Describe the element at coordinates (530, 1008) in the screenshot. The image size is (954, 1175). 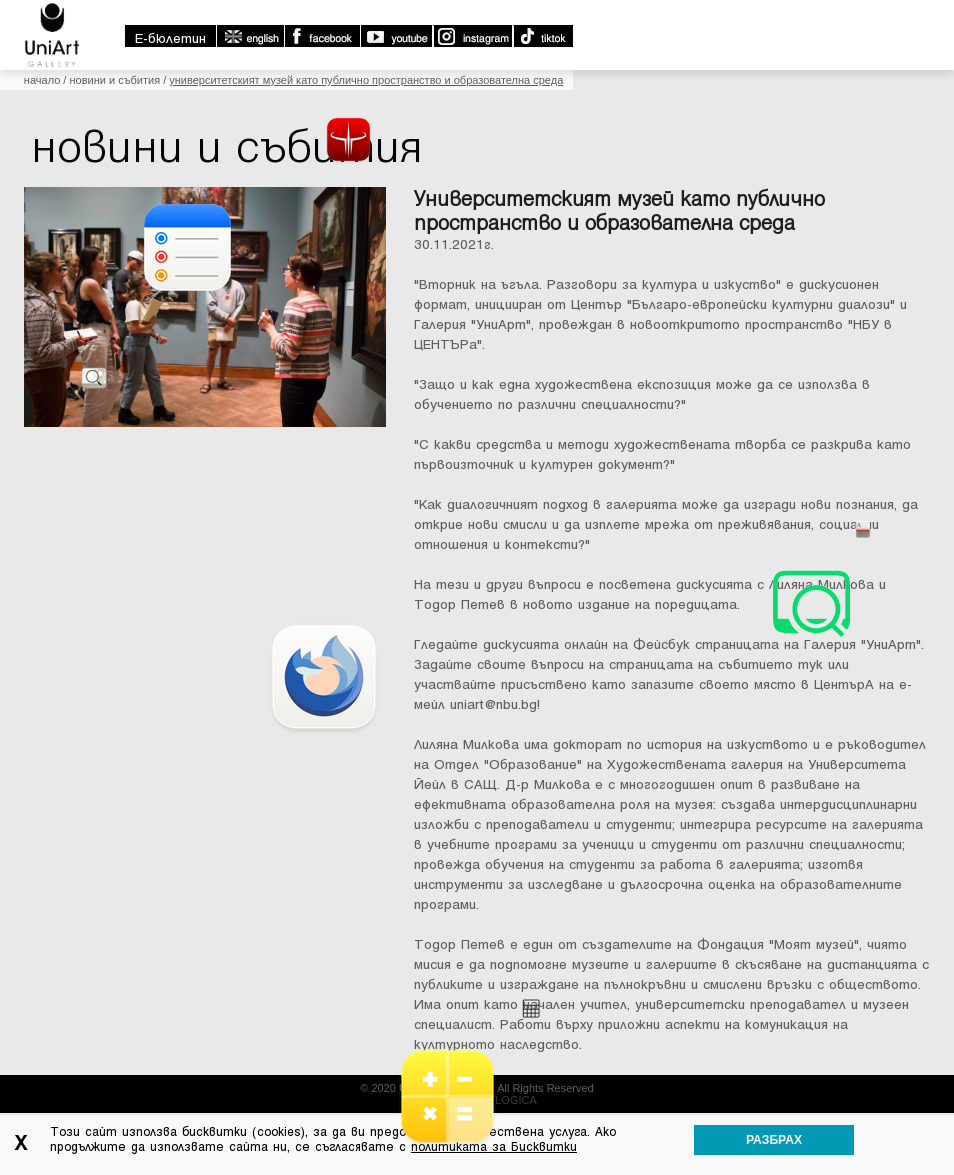
I see `open the calculator app` at that location.